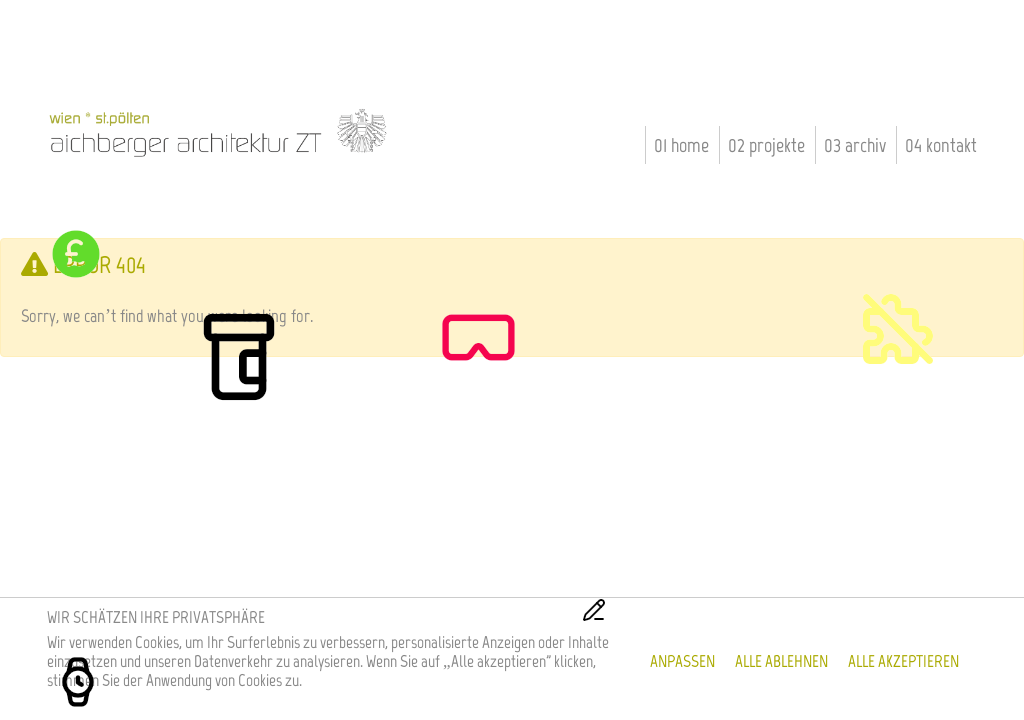  Describe the element at coordinates (78, 682) in the screenshot. I see `view watch or wearable device settings` at that location.